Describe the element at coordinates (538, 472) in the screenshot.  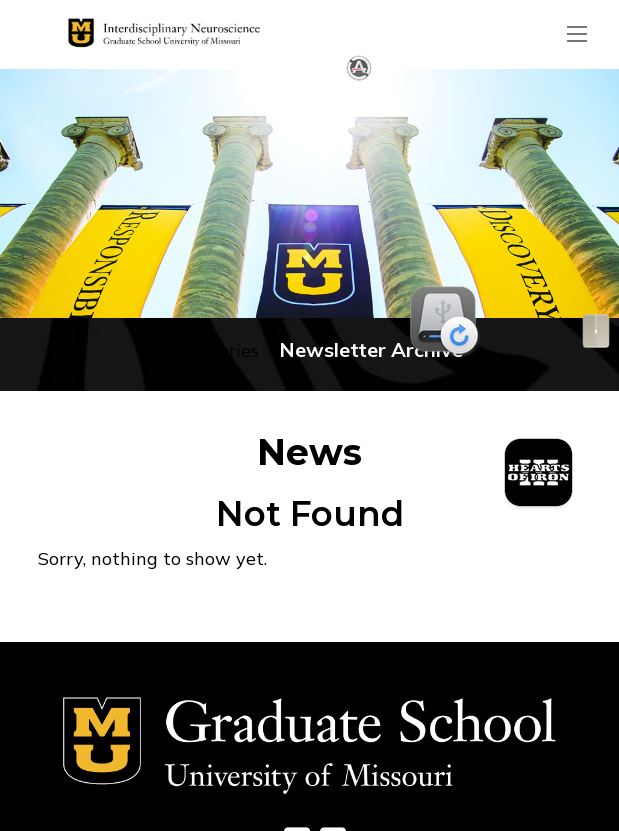
I see `launch Hearts of Iron 3 strategy game` at that location.